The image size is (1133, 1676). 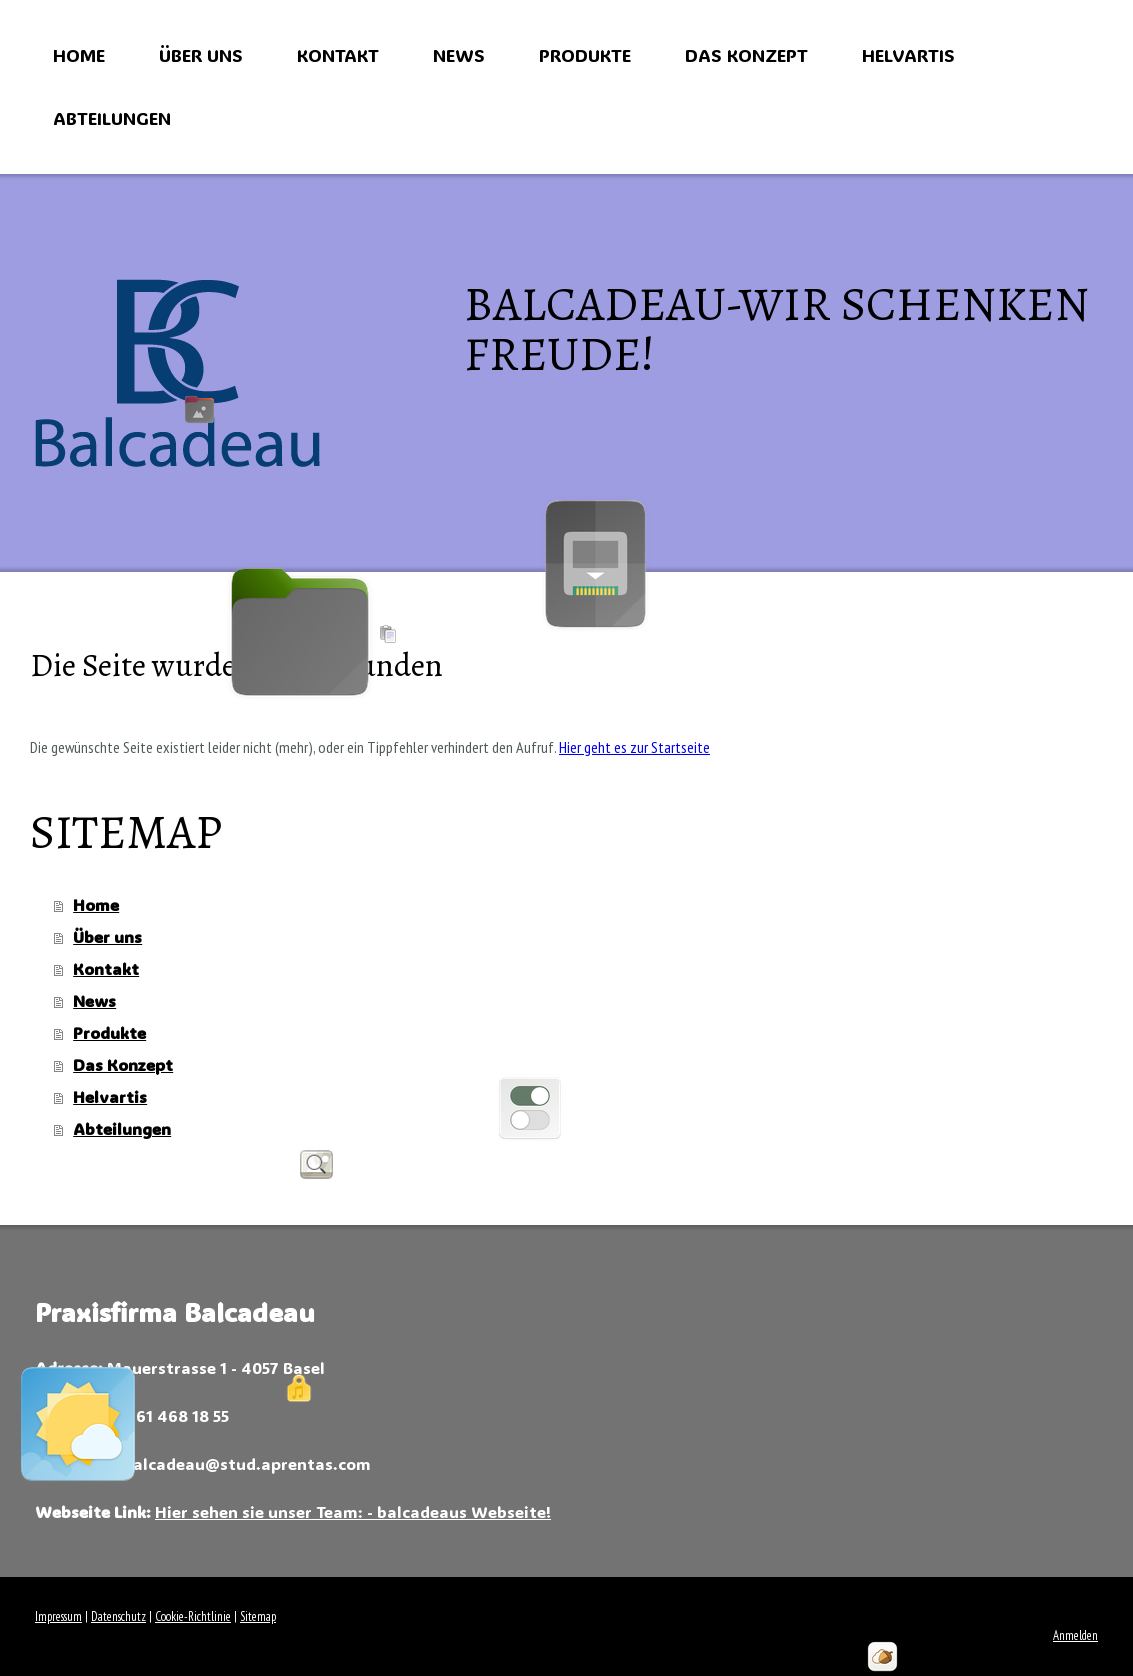 I want to click on open folder to view contents, so click(x=300, y=632).